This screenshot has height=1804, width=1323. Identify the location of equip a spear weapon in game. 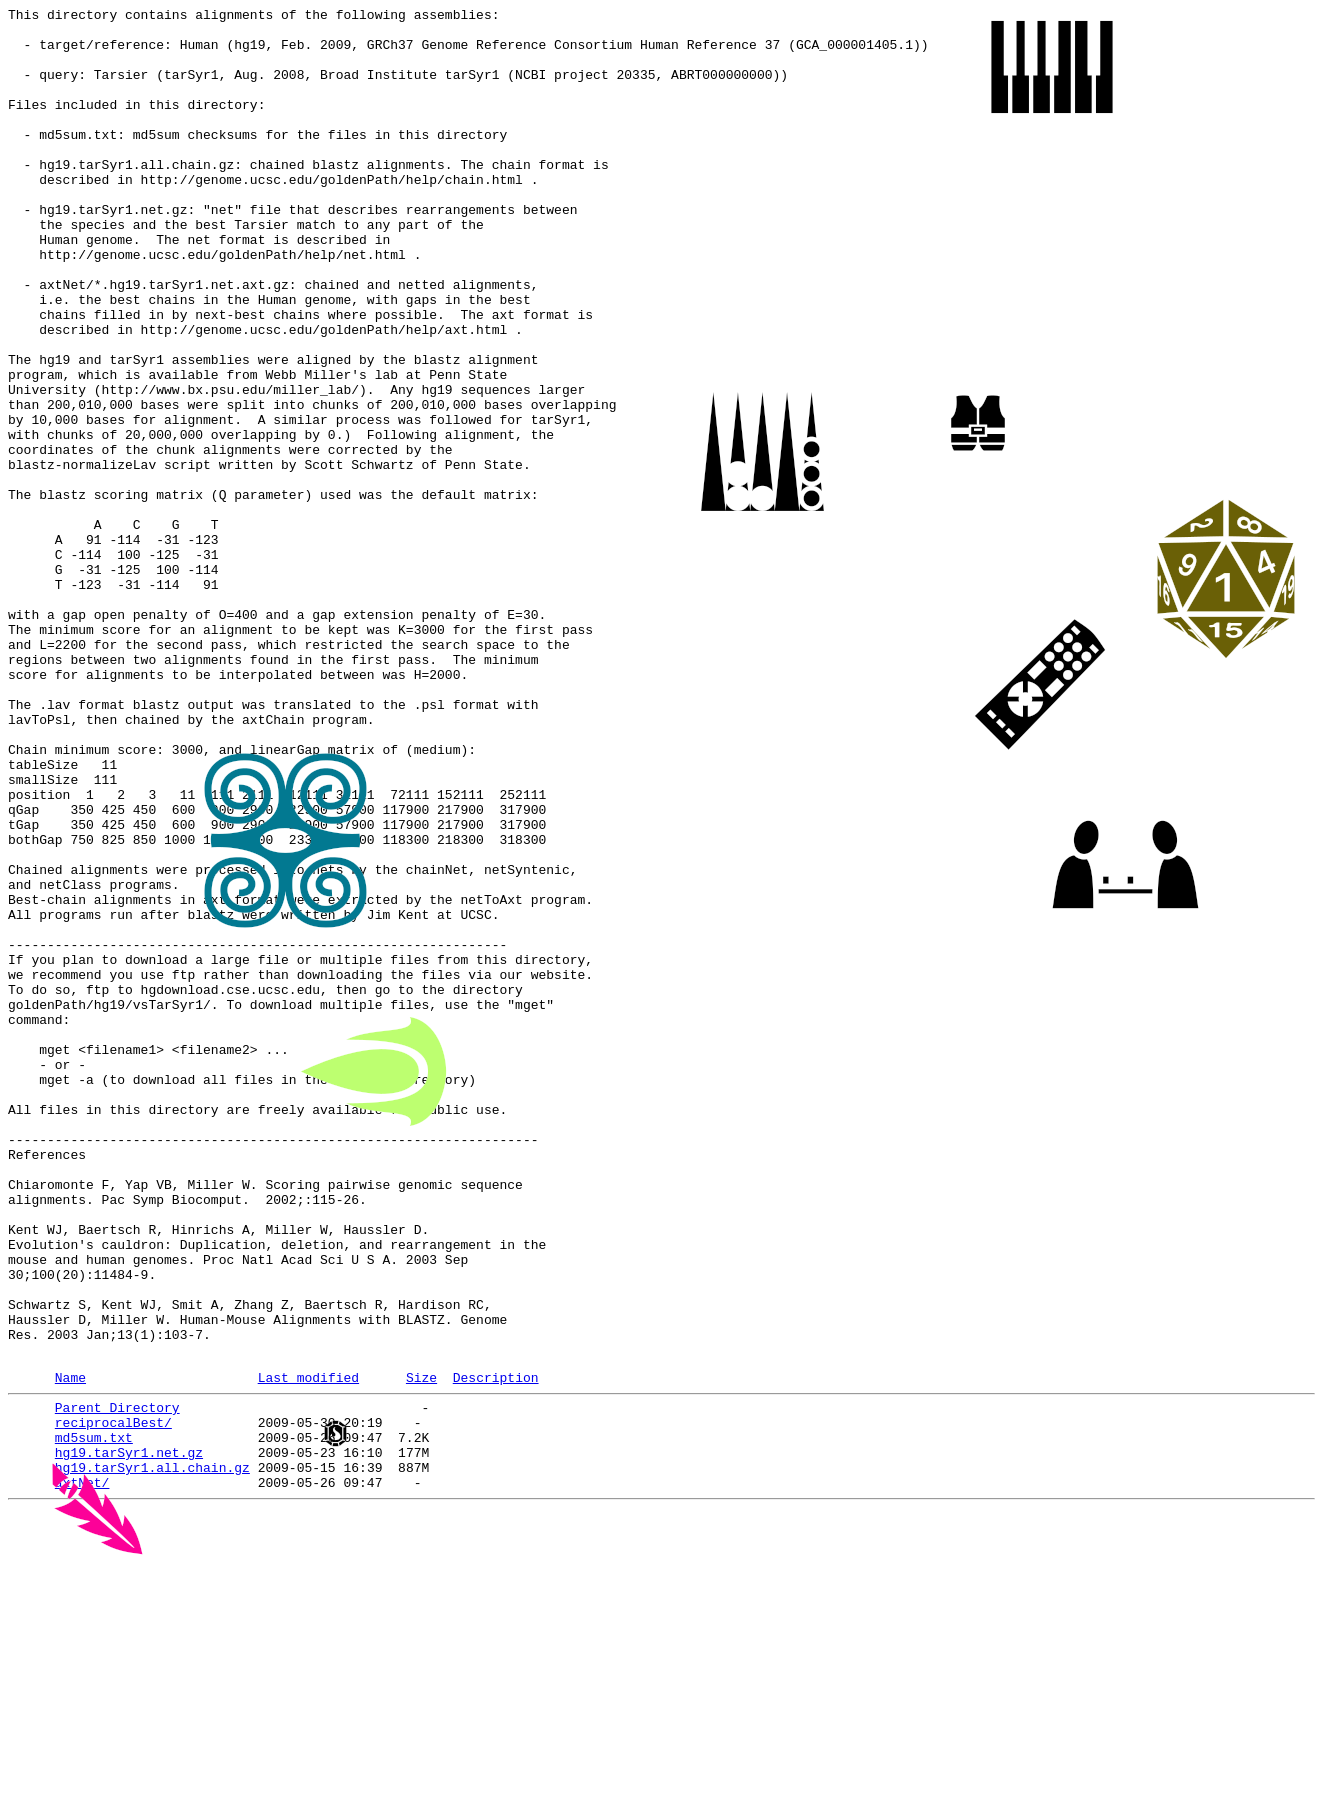
(97, 1509).